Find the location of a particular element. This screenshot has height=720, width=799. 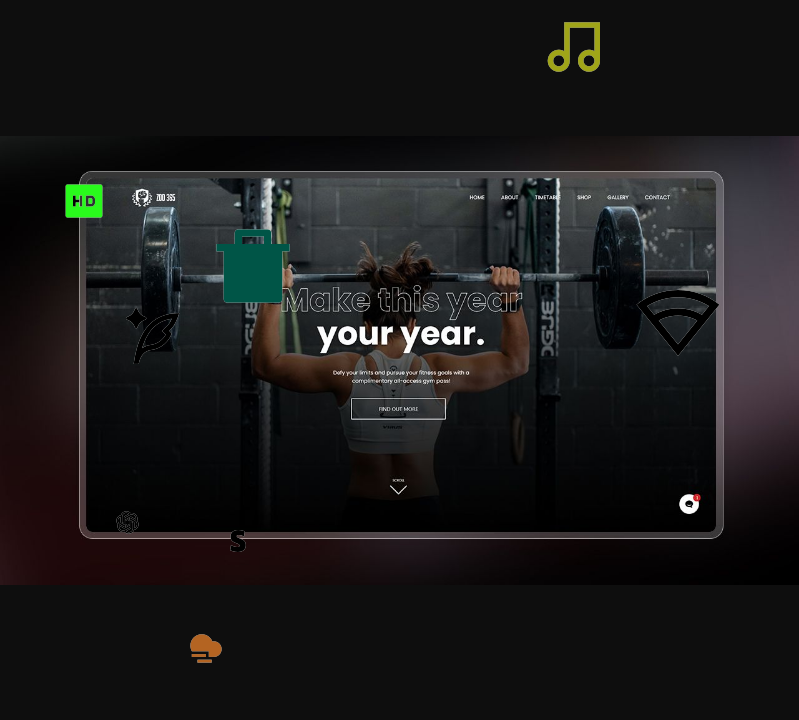

access music library or player is located at coordinates (578, 47).